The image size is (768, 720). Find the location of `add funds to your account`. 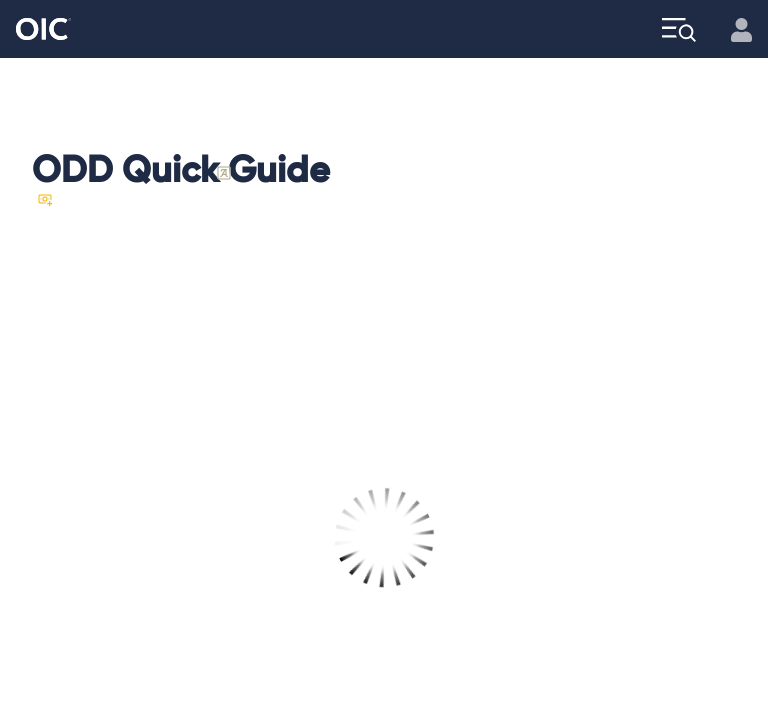

add funds to your account is located at coordinates (45, 199).